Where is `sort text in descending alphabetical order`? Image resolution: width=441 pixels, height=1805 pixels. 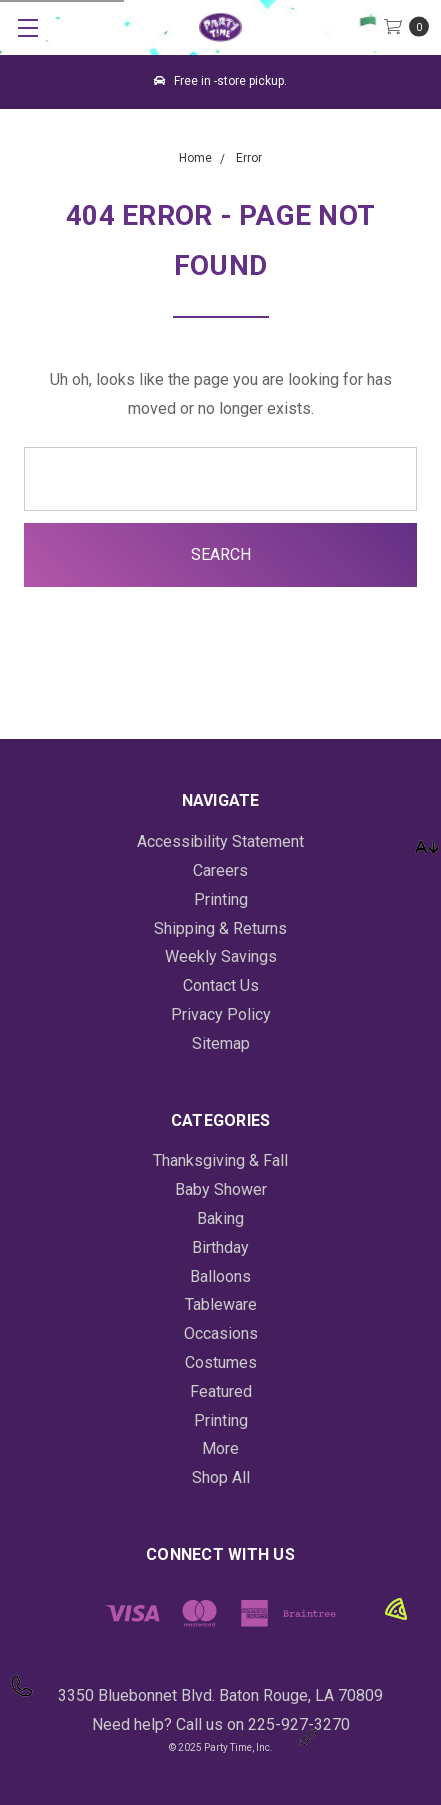
sort text in descending alphabetical order is located at coordinates (427, 848).